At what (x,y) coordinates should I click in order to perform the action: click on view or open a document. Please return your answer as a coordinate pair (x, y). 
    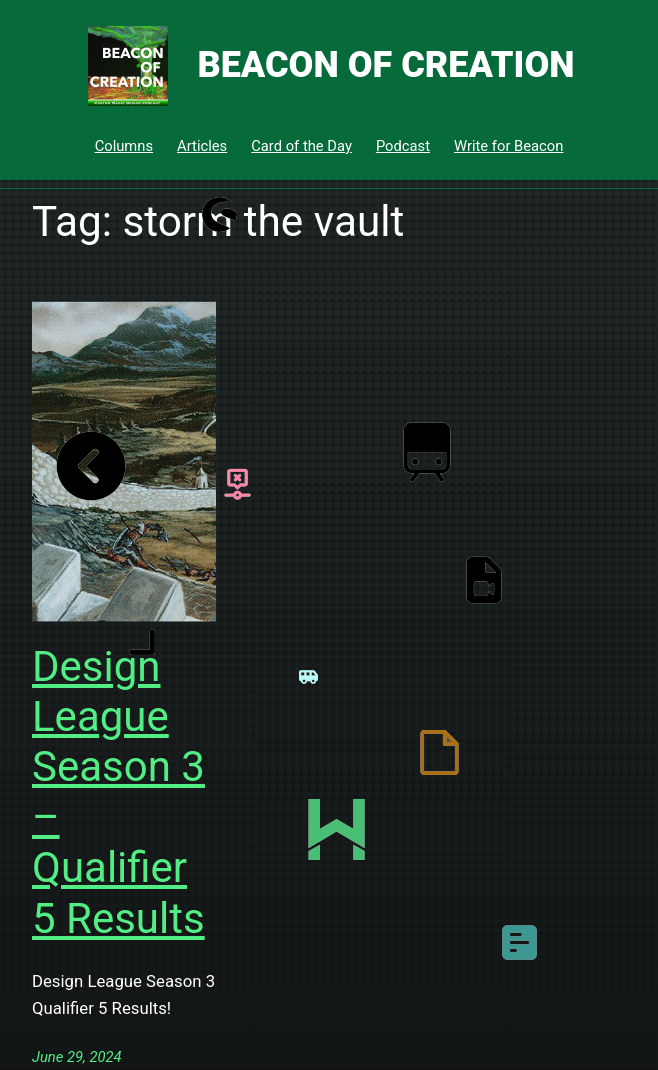
    Looking at the image, I should click on (439, 752).